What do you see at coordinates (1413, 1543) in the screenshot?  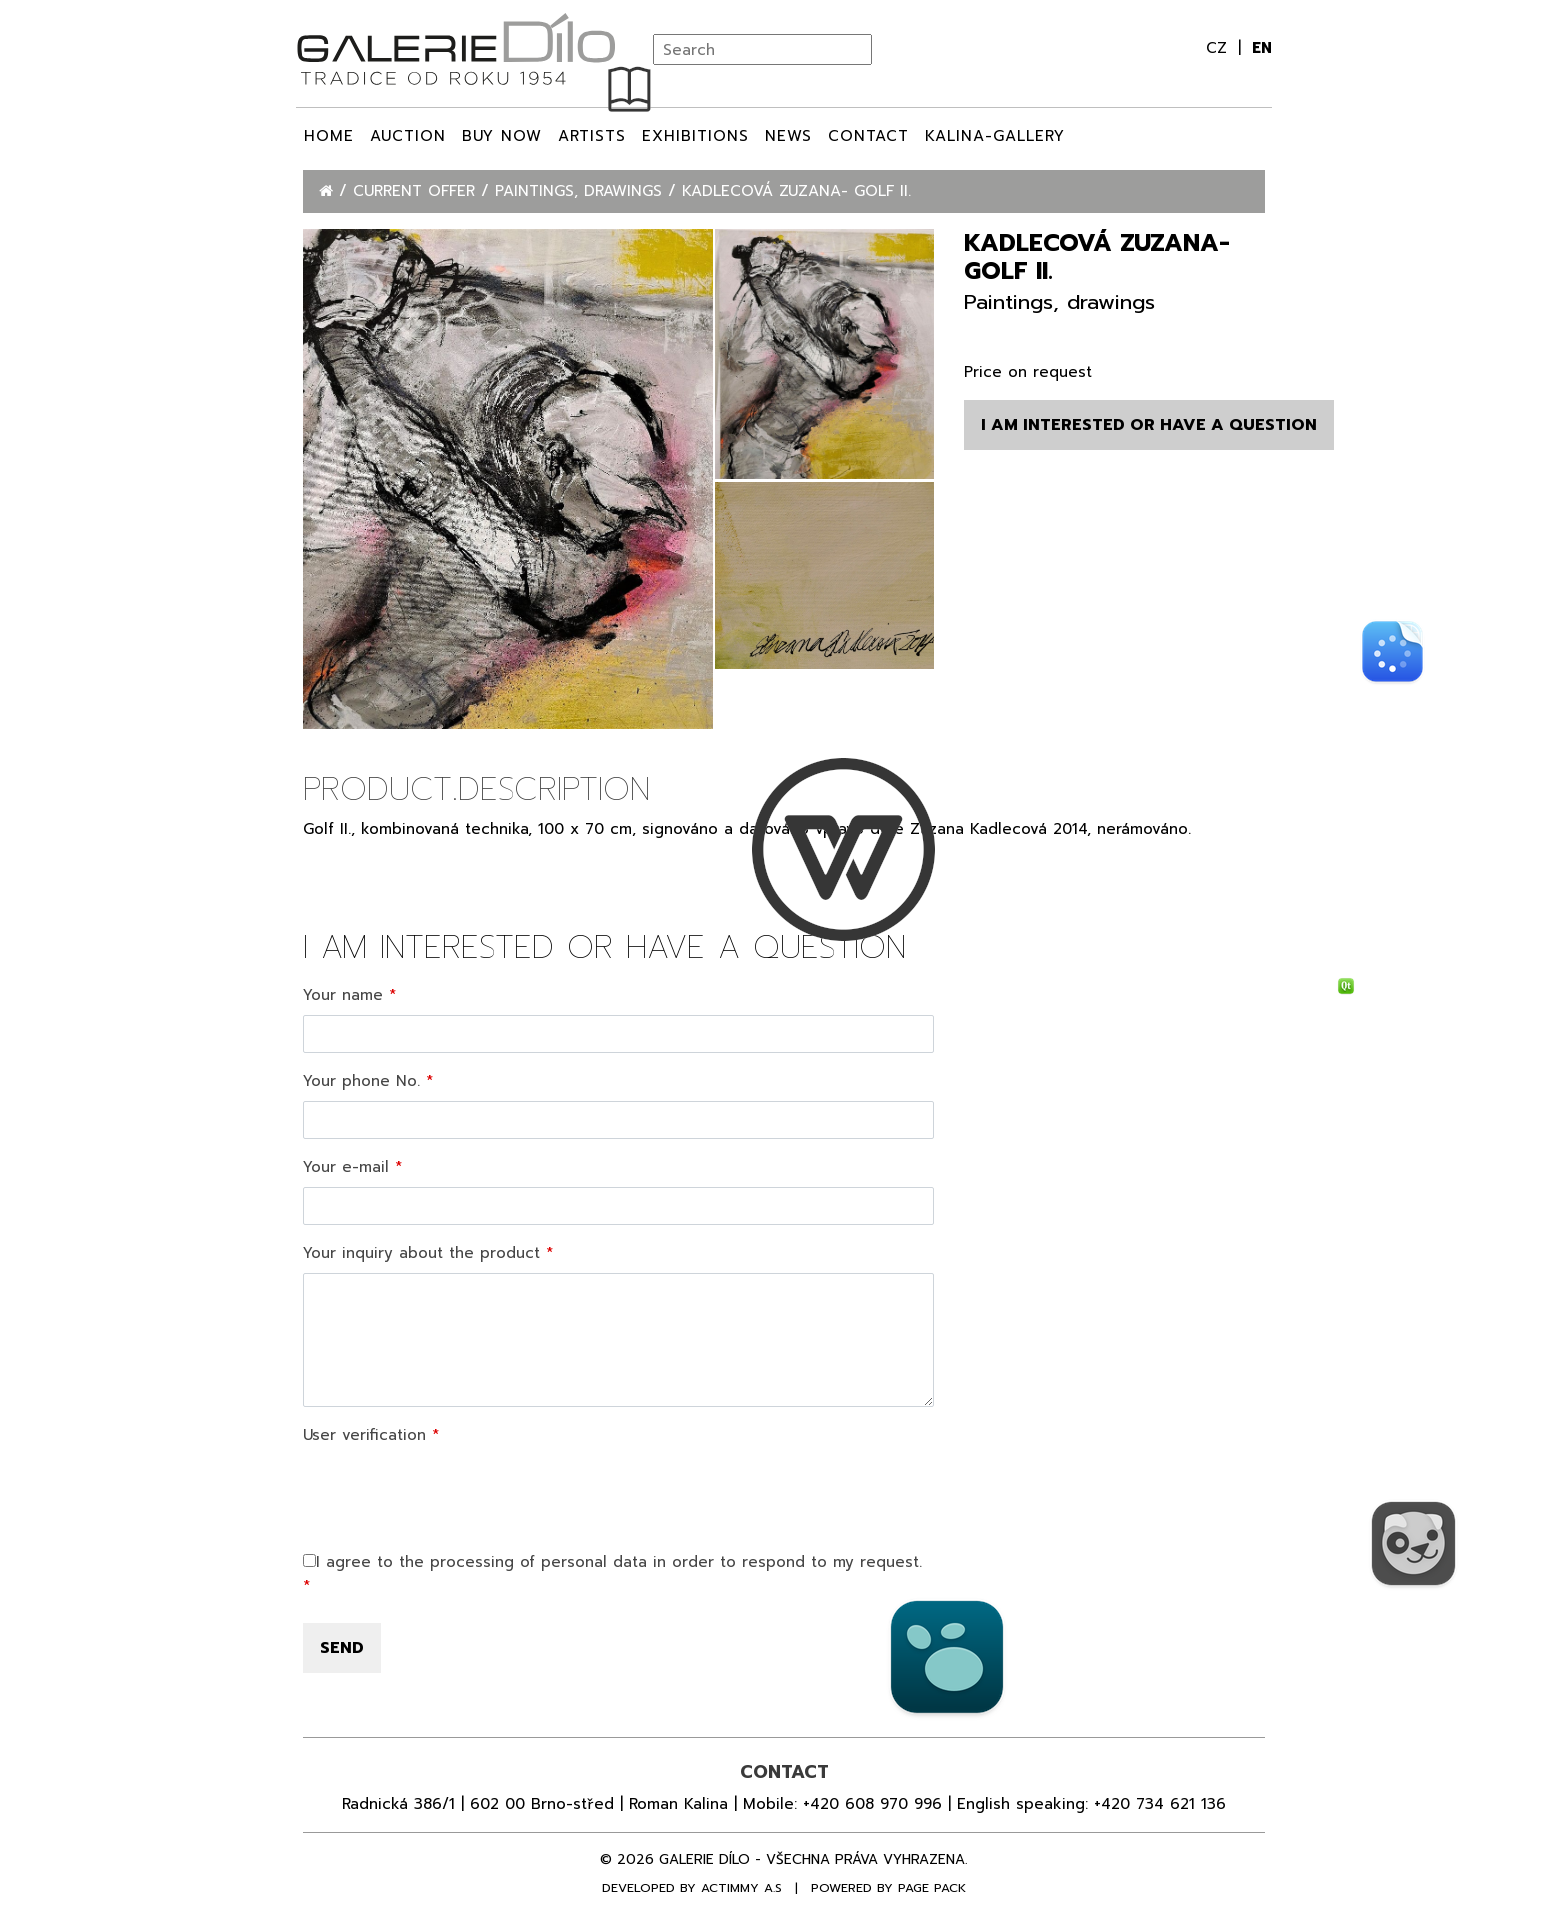 I see `launch puppy linux operating system` at bounding box center [1413, 1543].